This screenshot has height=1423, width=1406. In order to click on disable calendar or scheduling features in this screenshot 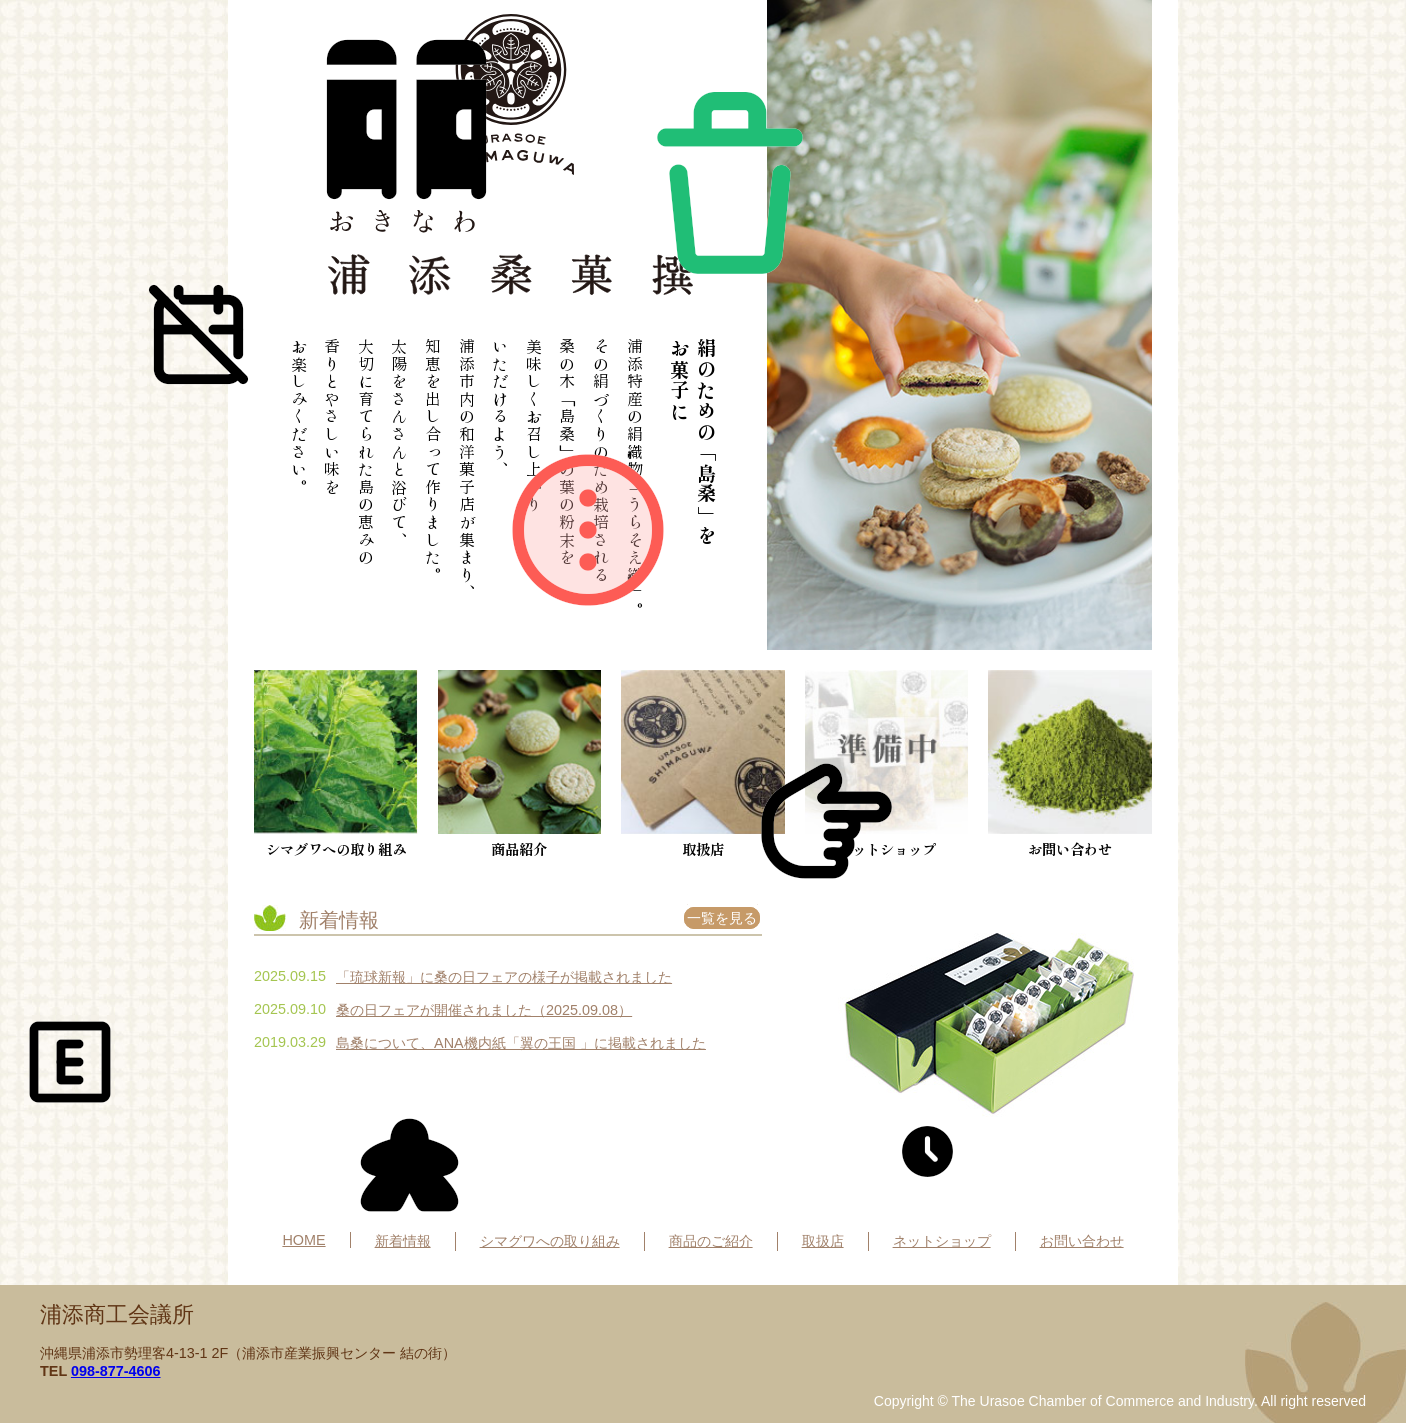, I will do `click(198, 334)`.